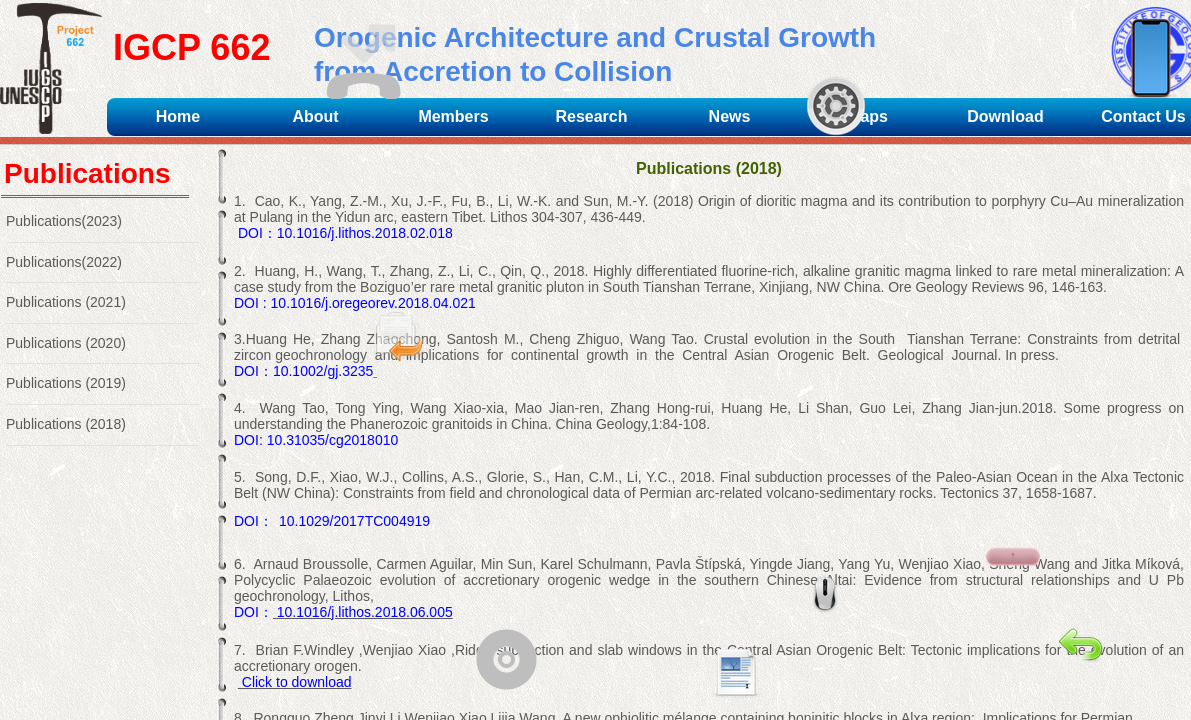  Describe the element at coordinates (398, 336) in the screenshot. I see `indicates a replied email message` at that location.